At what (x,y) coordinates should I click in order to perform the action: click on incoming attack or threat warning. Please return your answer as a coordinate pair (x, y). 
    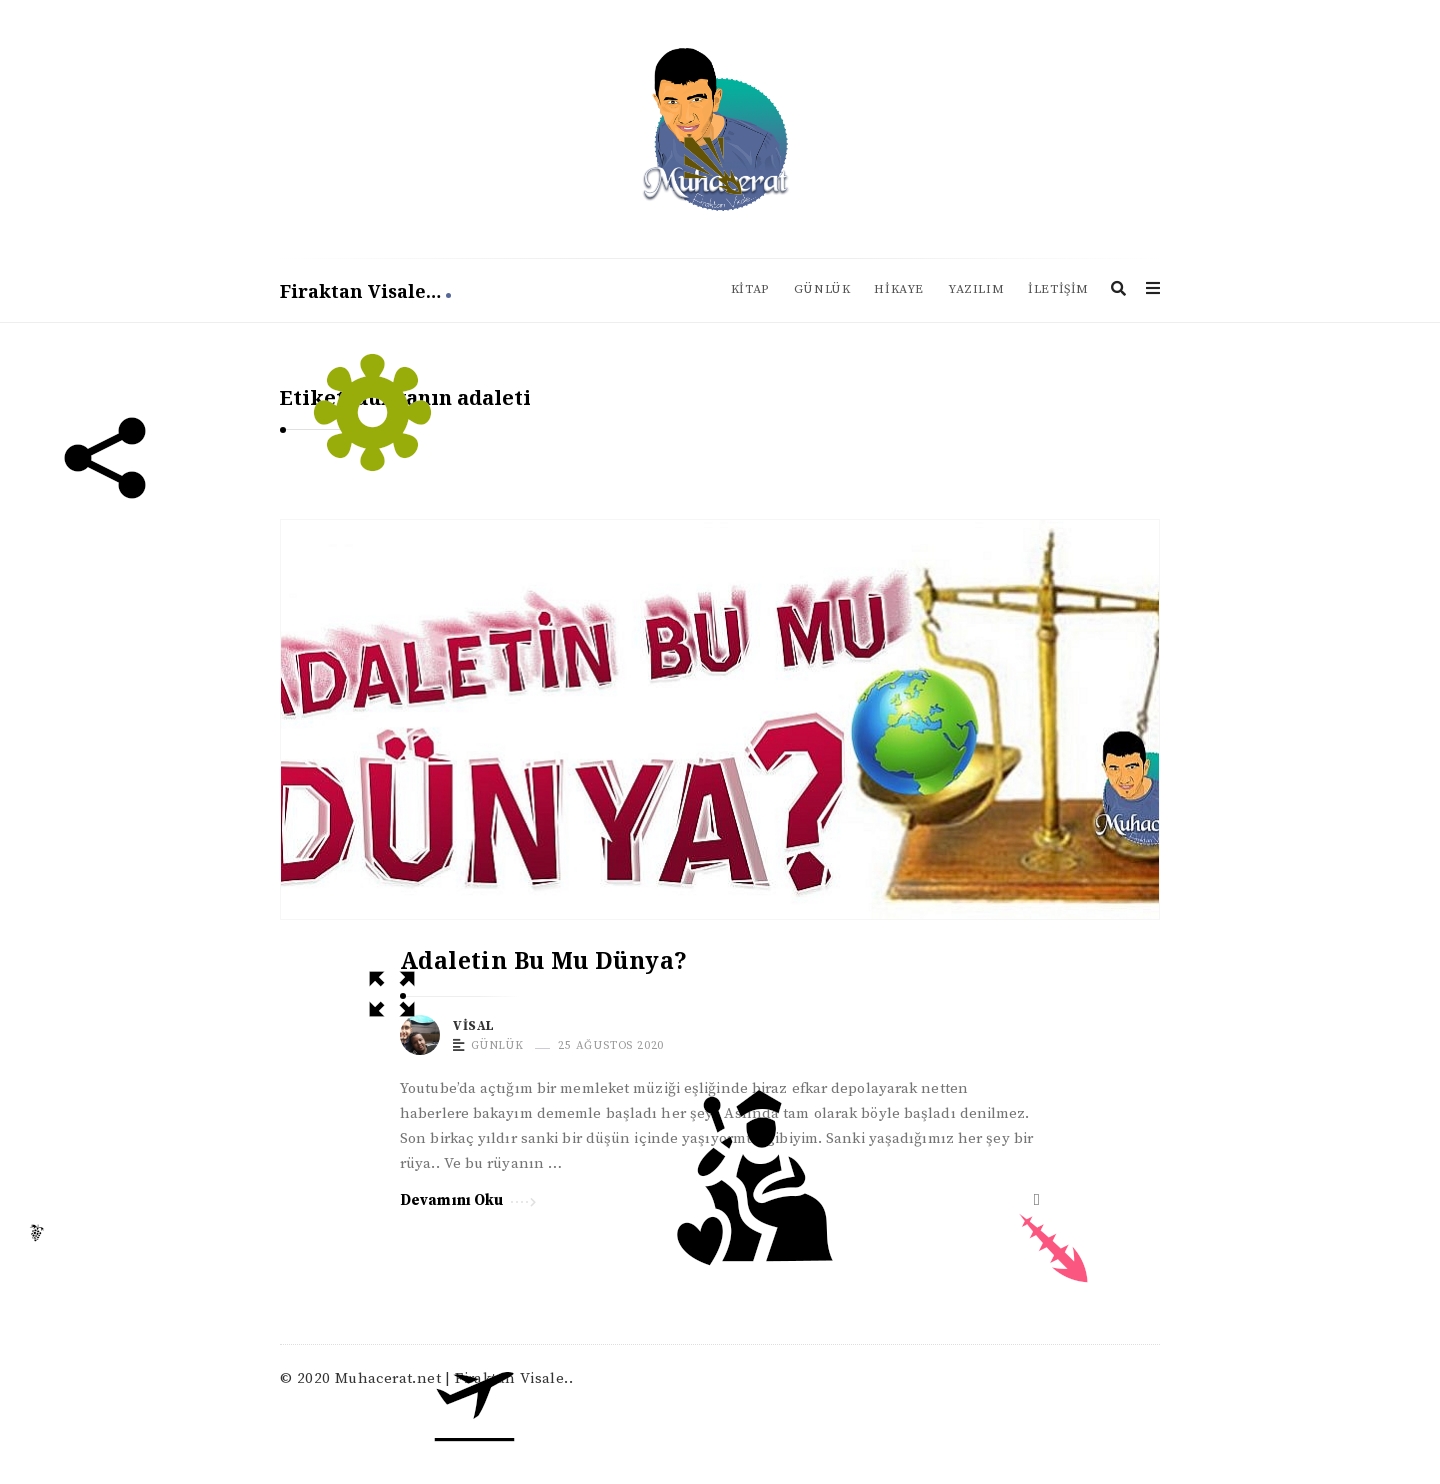
    Looking at the image, I should click on (713, 166).